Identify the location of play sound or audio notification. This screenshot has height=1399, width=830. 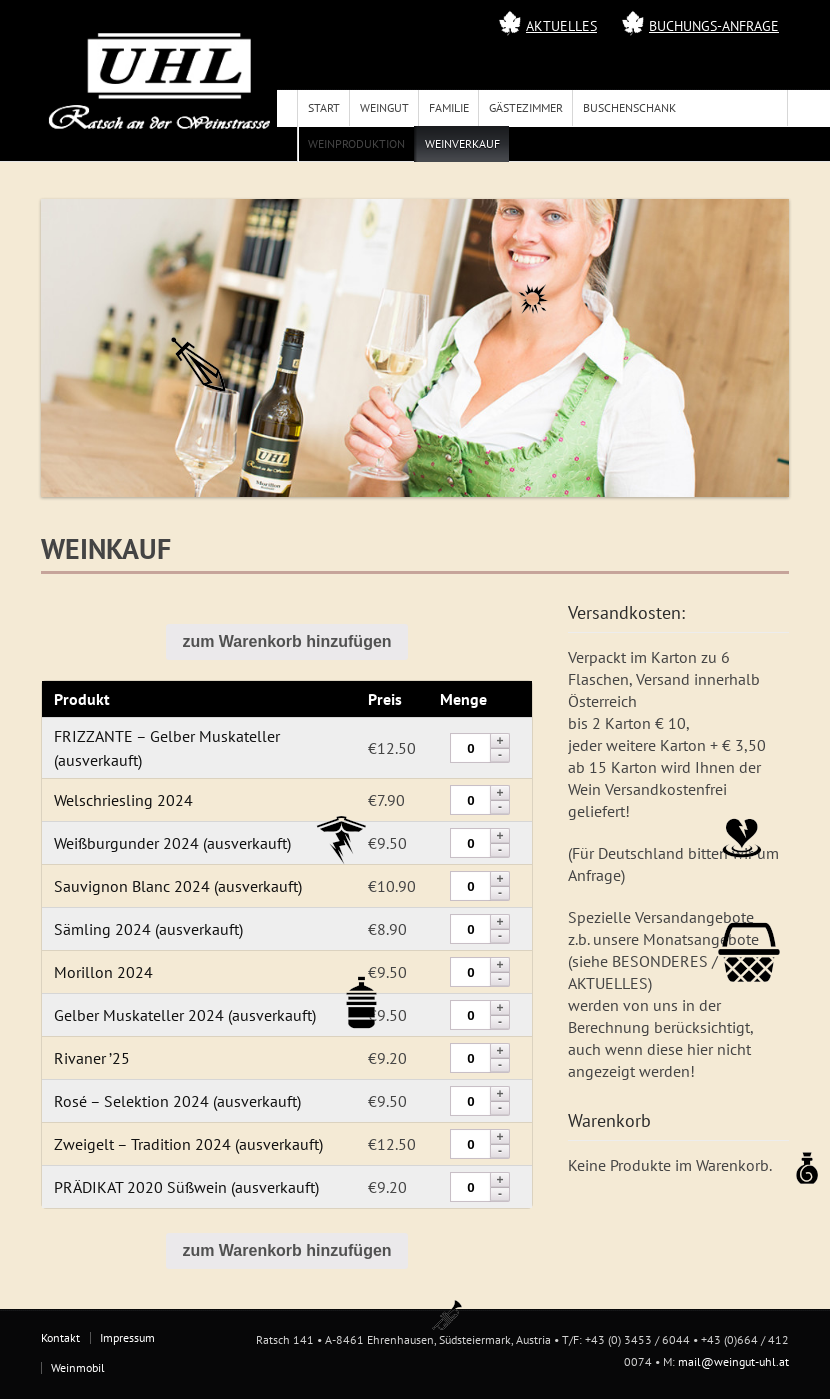
(447, 1315).